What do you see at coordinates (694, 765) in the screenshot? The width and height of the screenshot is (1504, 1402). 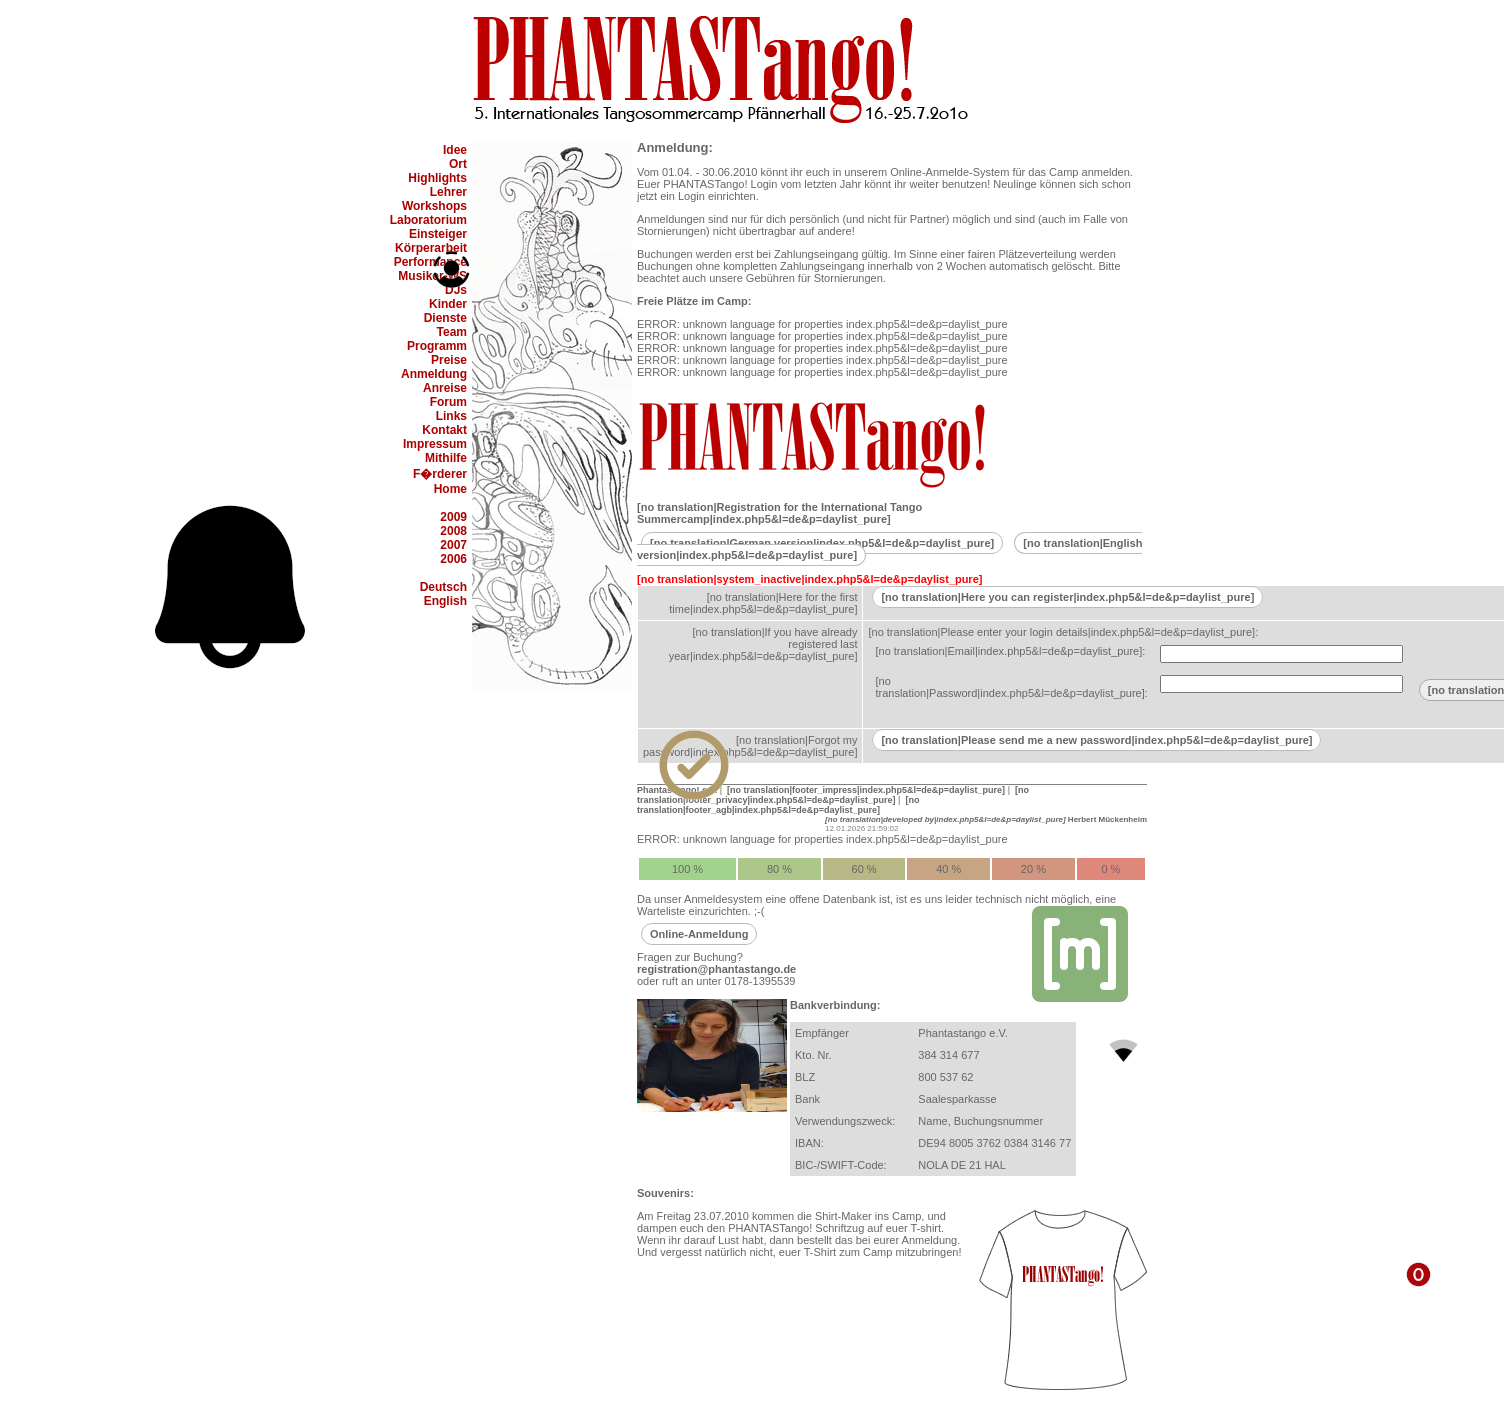 I see `confirms a successful action or completion` at bounding box center [694, 765].